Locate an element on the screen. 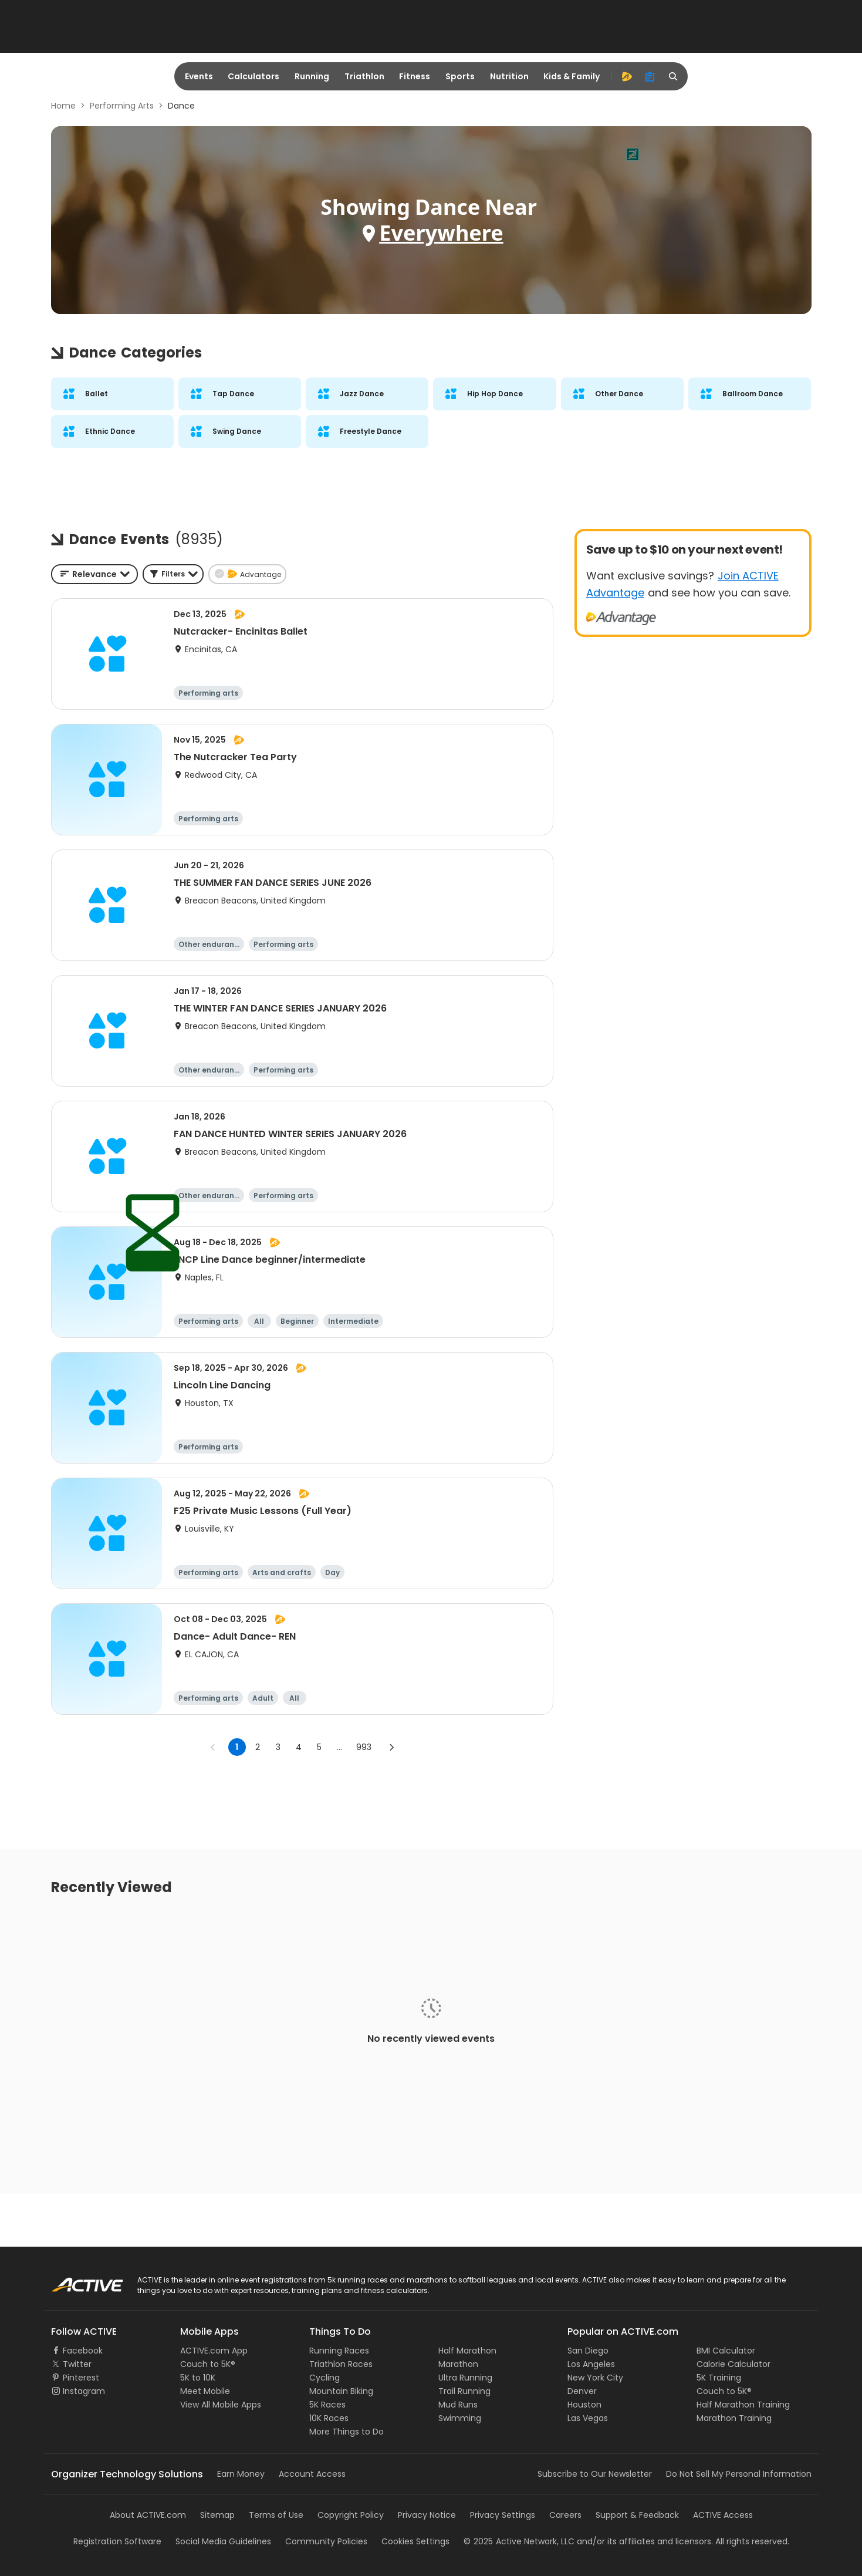 This screenshot has width=862, height=2576. indicates set is not a superset of another set is located at coordinates (633, 154).